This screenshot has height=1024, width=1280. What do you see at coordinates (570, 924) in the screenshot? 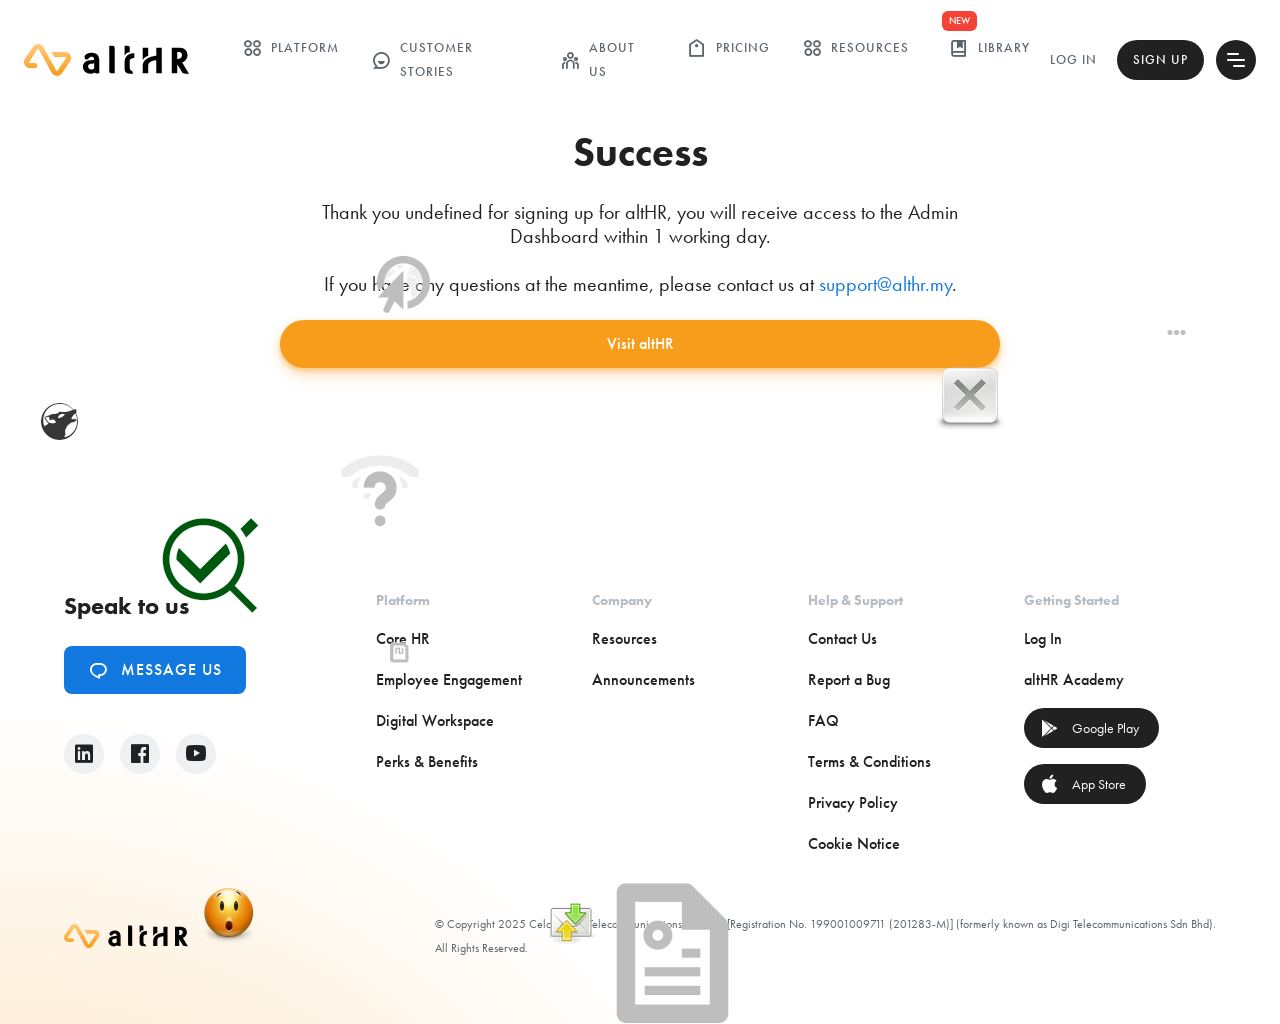
I see `sync incoming and outgoing mail` at bounding box center [570, 924].